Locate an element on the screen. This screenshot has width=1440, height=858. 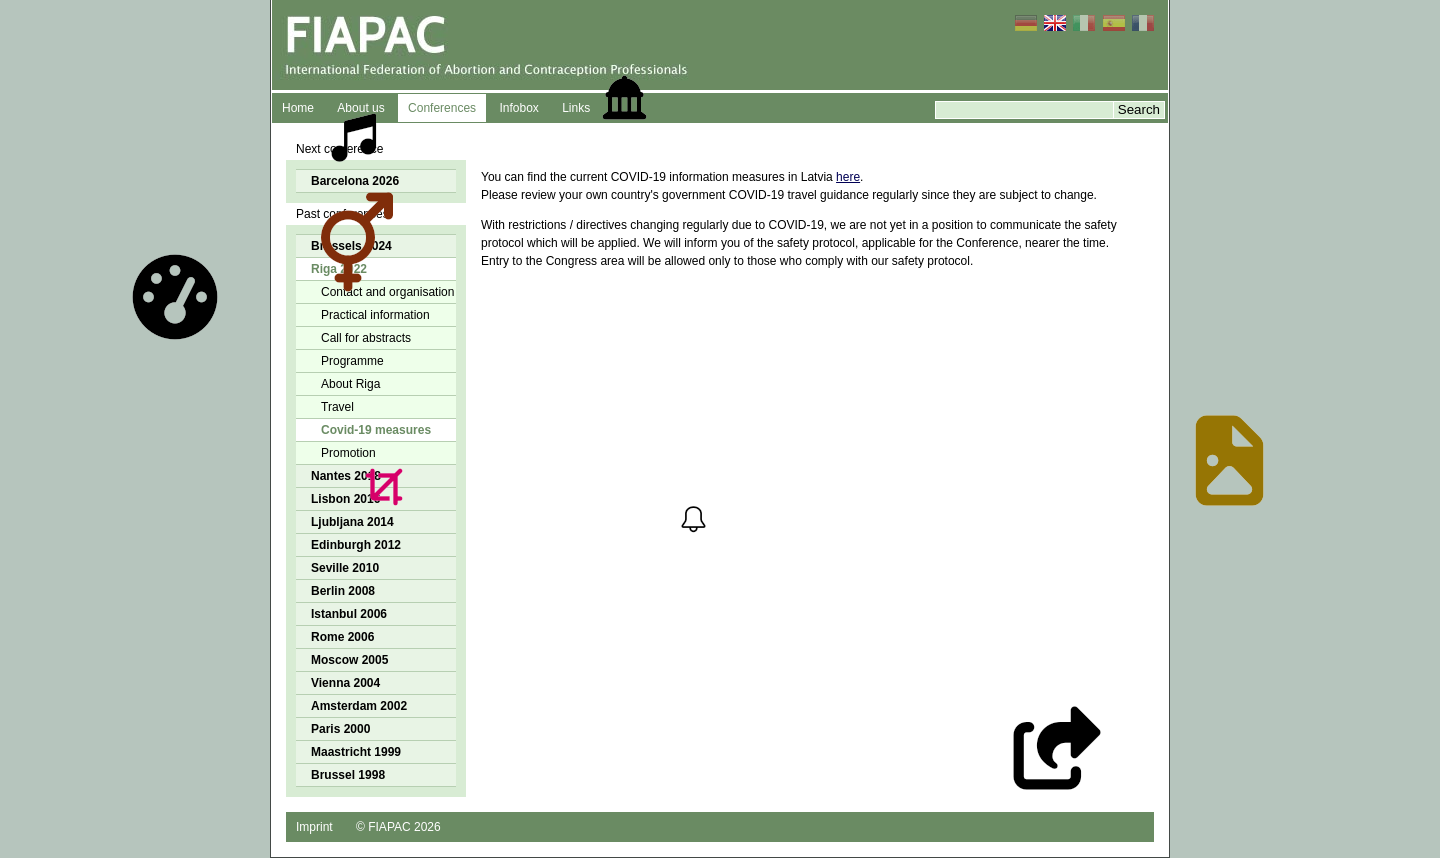
view performance or speed metrics is located at coordinates (175, 297).